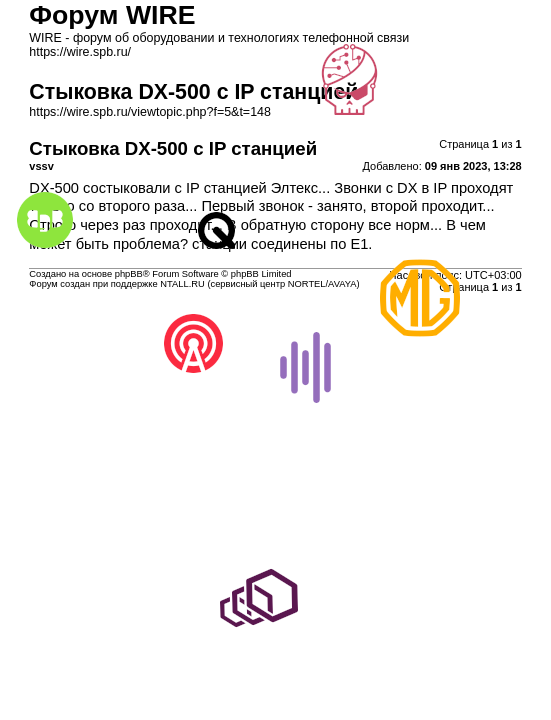  What do you see at coordinates (45, 220) in the screenshot?
I see `EnterpriseDB company logo` at bounding box center [45, 220].